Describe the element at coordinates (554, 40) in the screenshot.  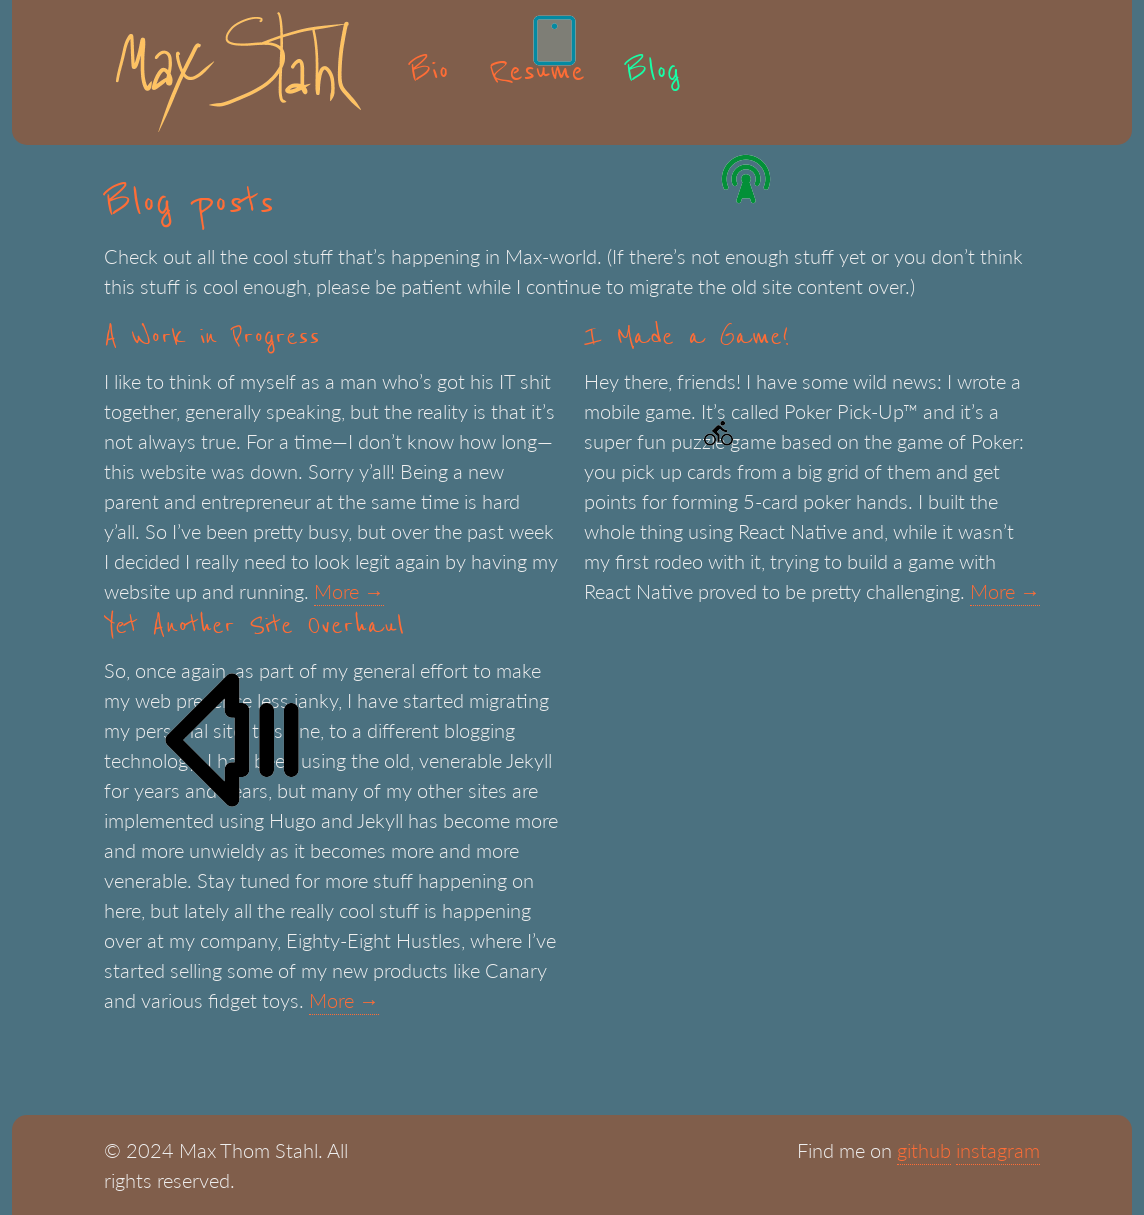
I see `tablet device with front-facing camera` at that location.